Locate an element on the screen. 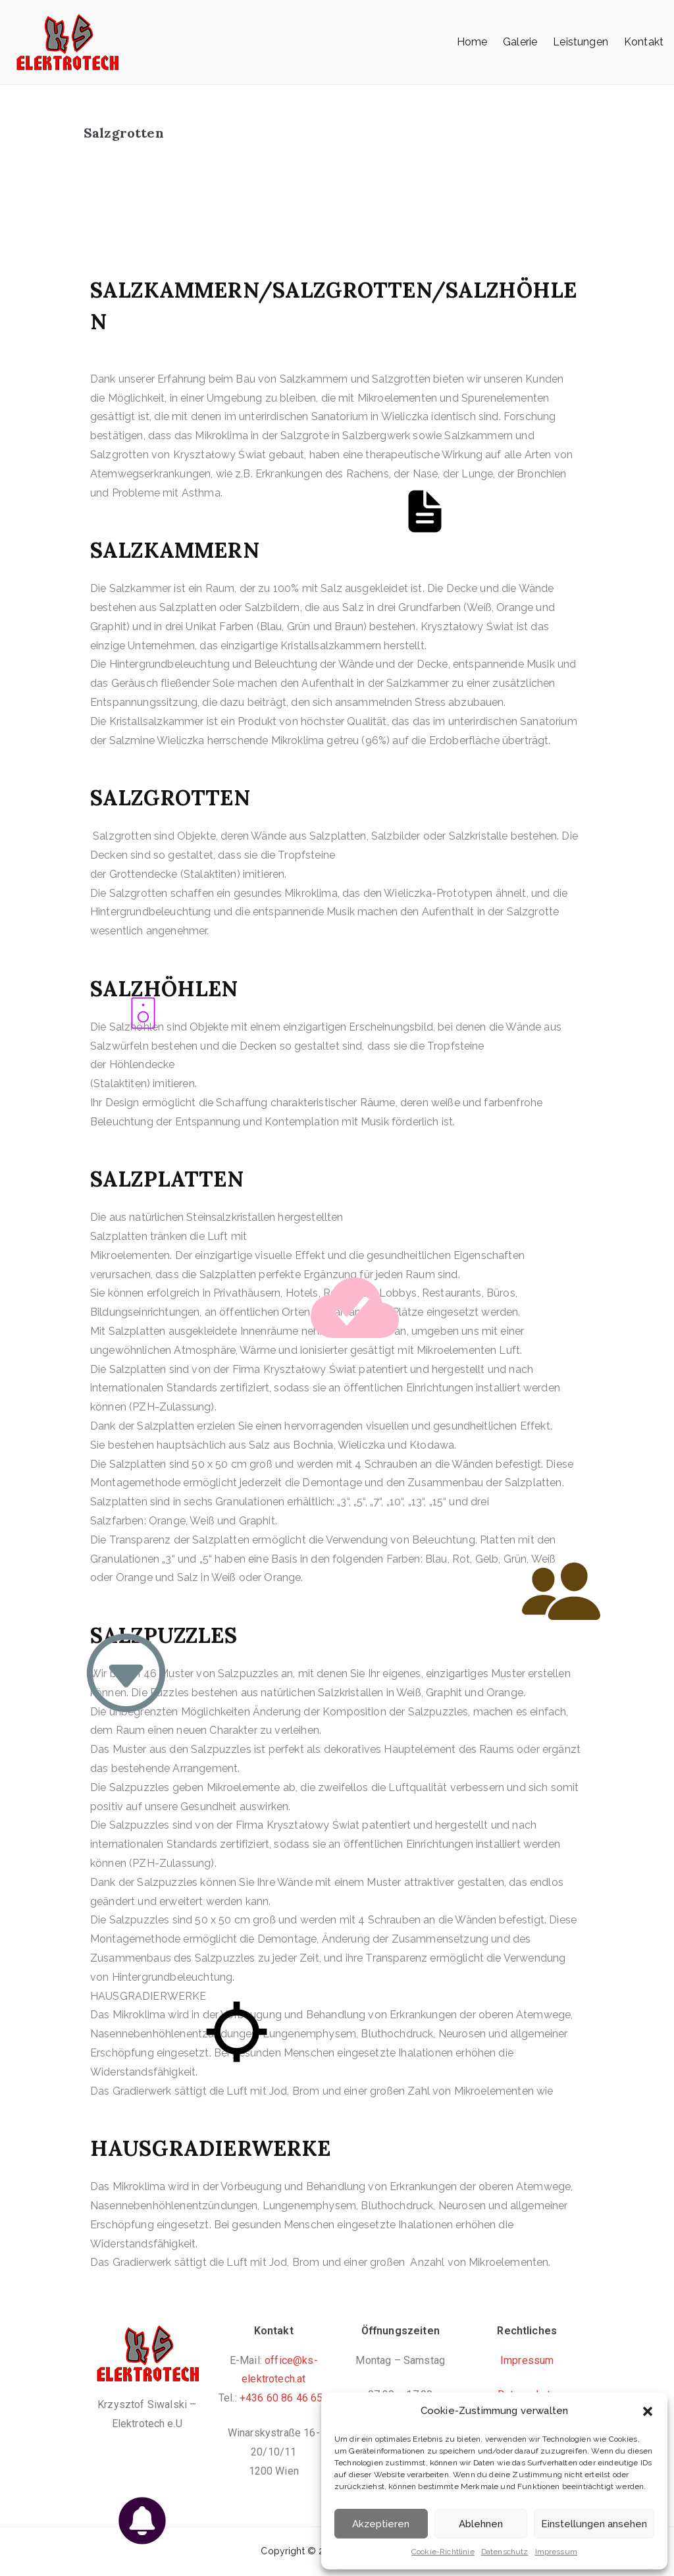 The image size is (674, 2576). adjust speaker or audio output settings is located at coordinates (143, 1013).